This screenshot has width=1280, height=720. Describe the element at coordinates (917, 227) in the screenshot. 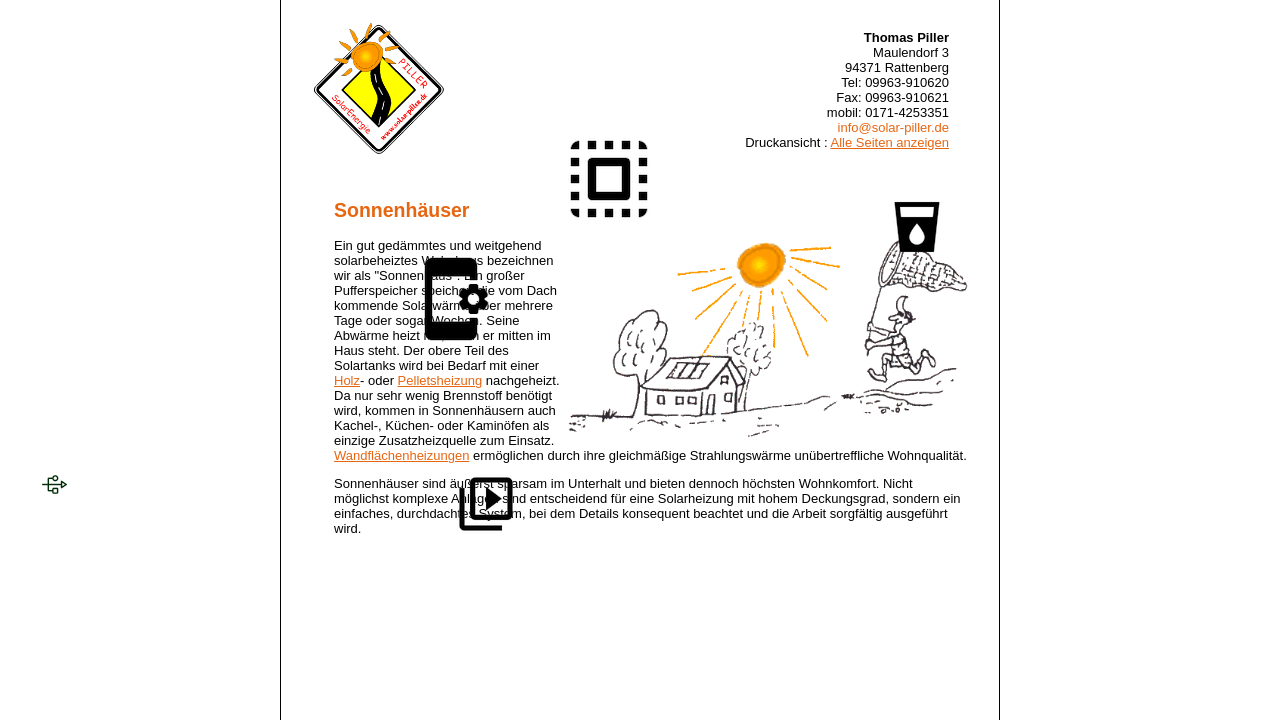

I see `find nearby drink or beverage locations` at that location.